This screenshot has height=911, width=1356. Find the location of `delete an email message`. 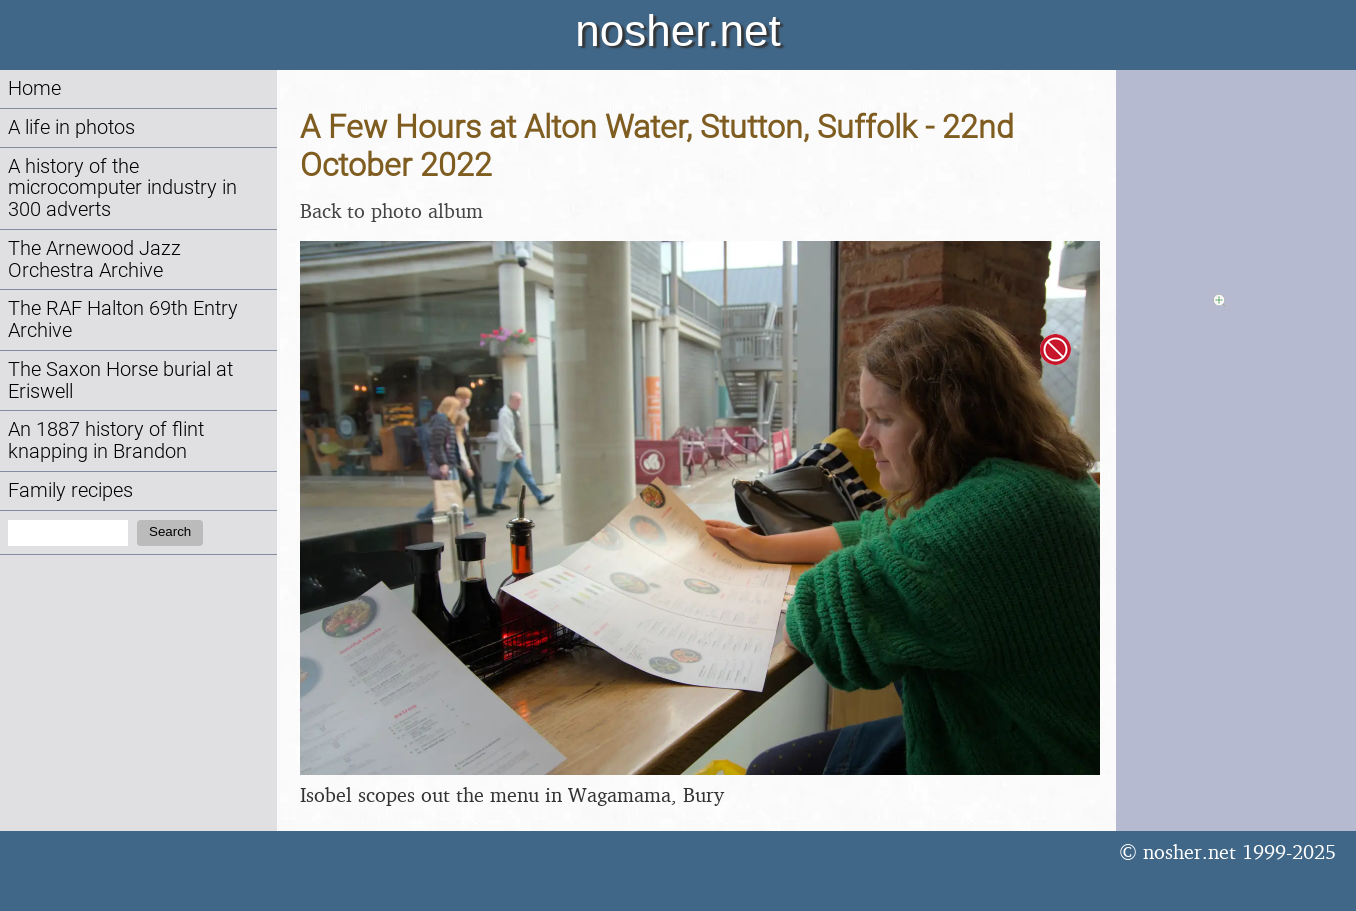

delete an email message is located at coordinates (1055, 349).